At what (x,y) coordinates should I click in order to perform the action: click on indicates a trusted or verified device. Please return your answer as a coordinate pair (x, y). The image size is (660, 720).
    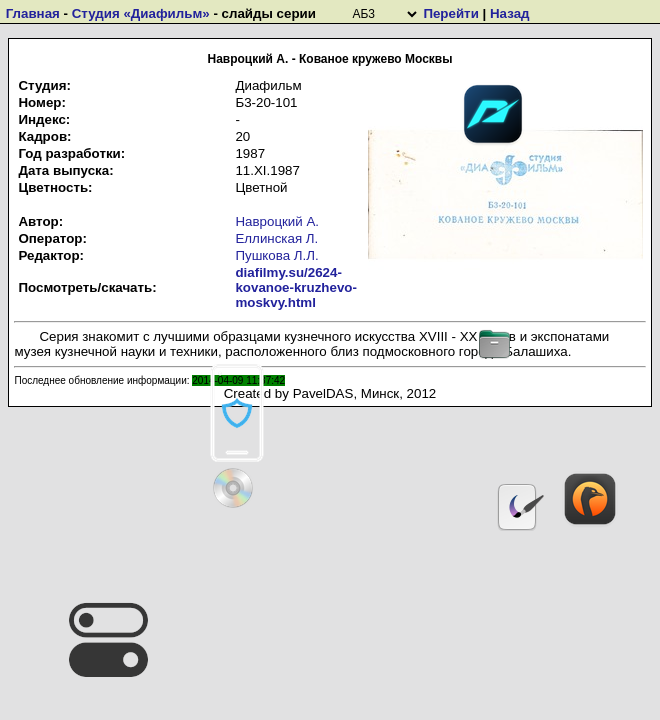
    Looking at the image, I should click on (237, 413).